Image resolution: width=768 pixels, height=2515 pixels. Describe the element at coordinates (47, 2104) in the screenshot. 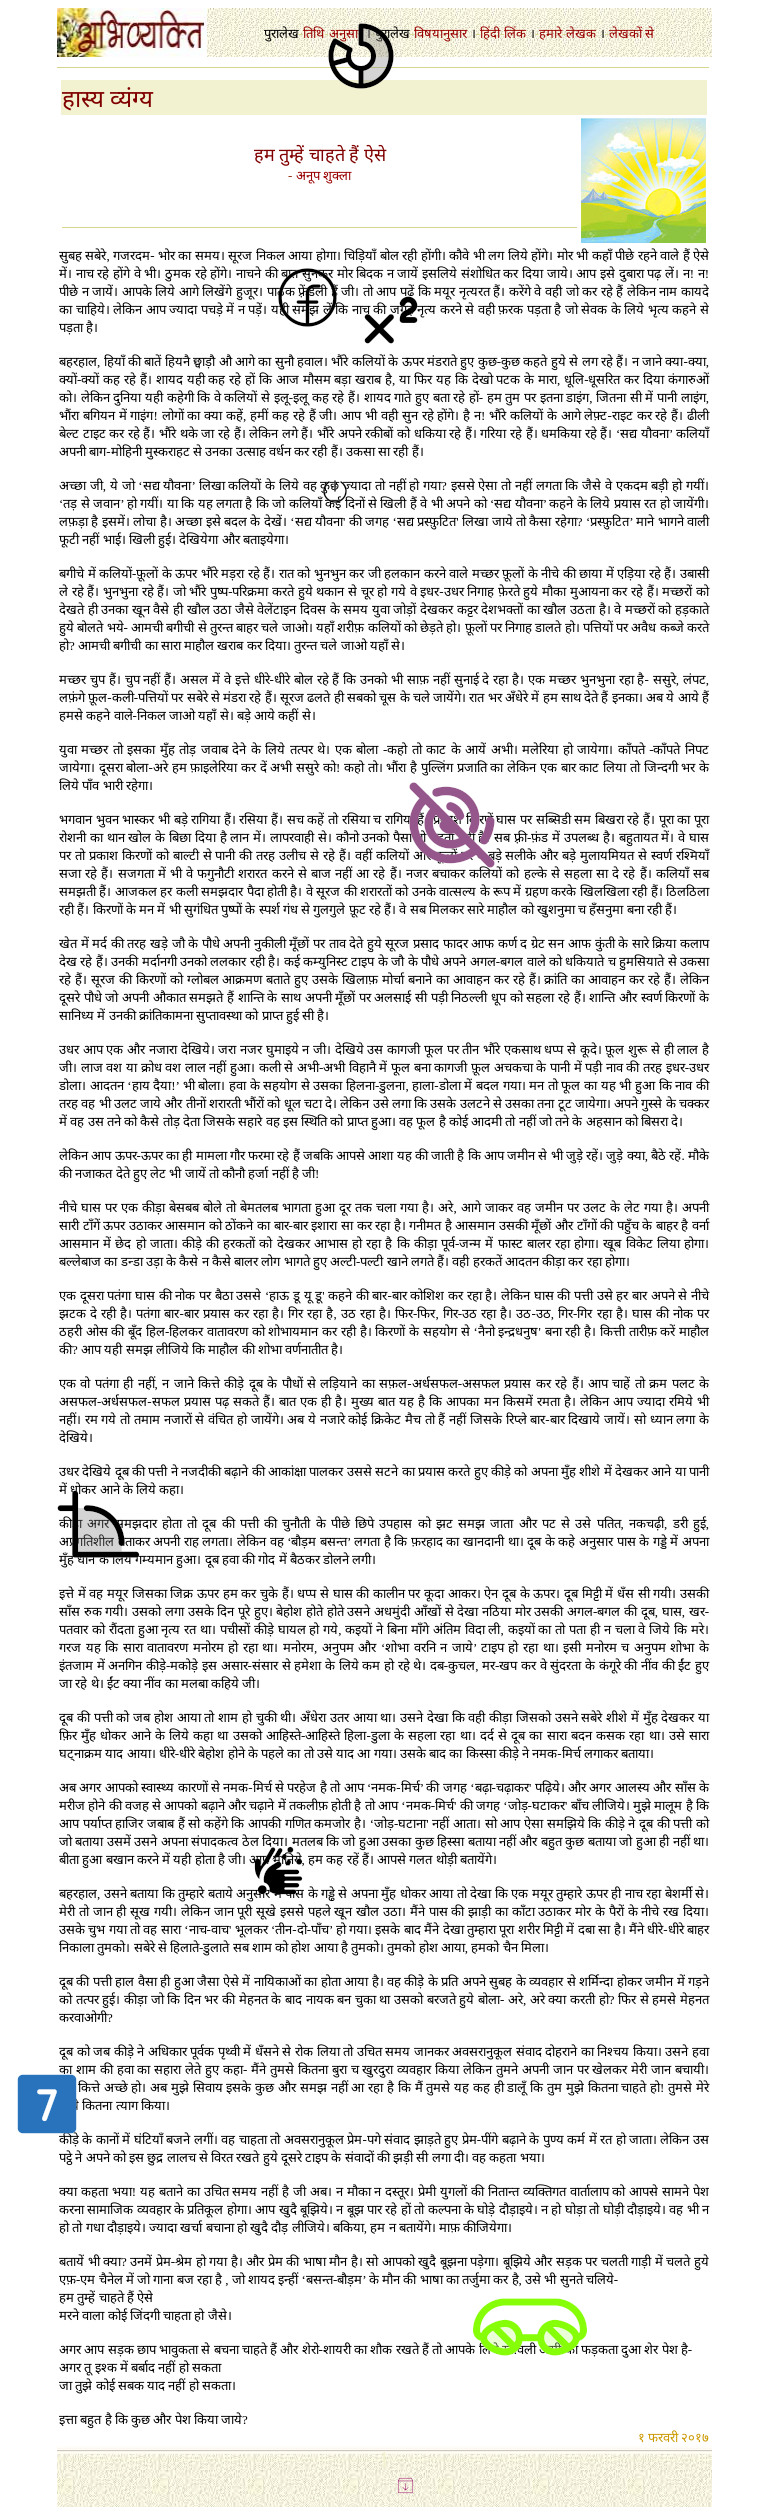

I see `select or input the number seven` at that location.